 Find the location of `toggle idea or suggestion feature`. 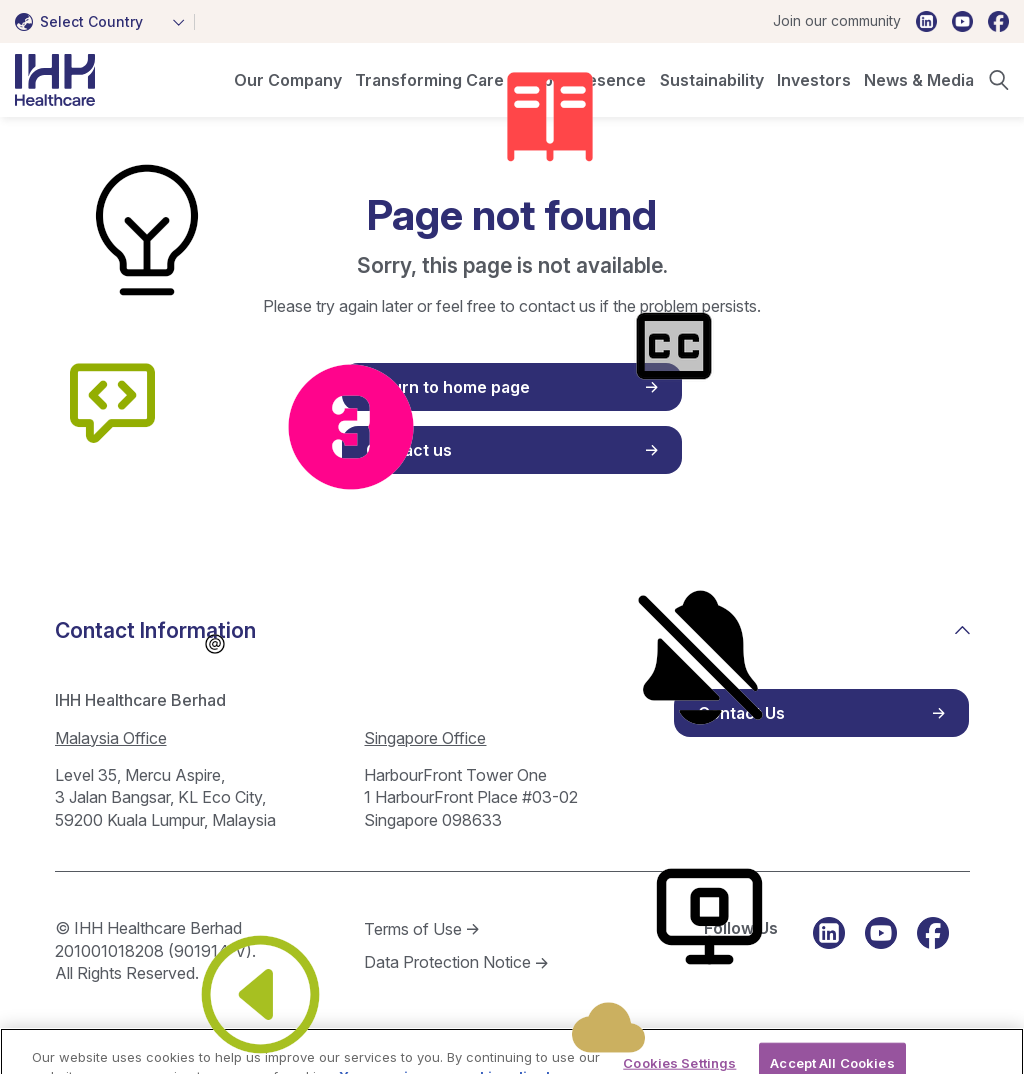

toggle idea or suggestion feature is located at coordinates (147, 230).